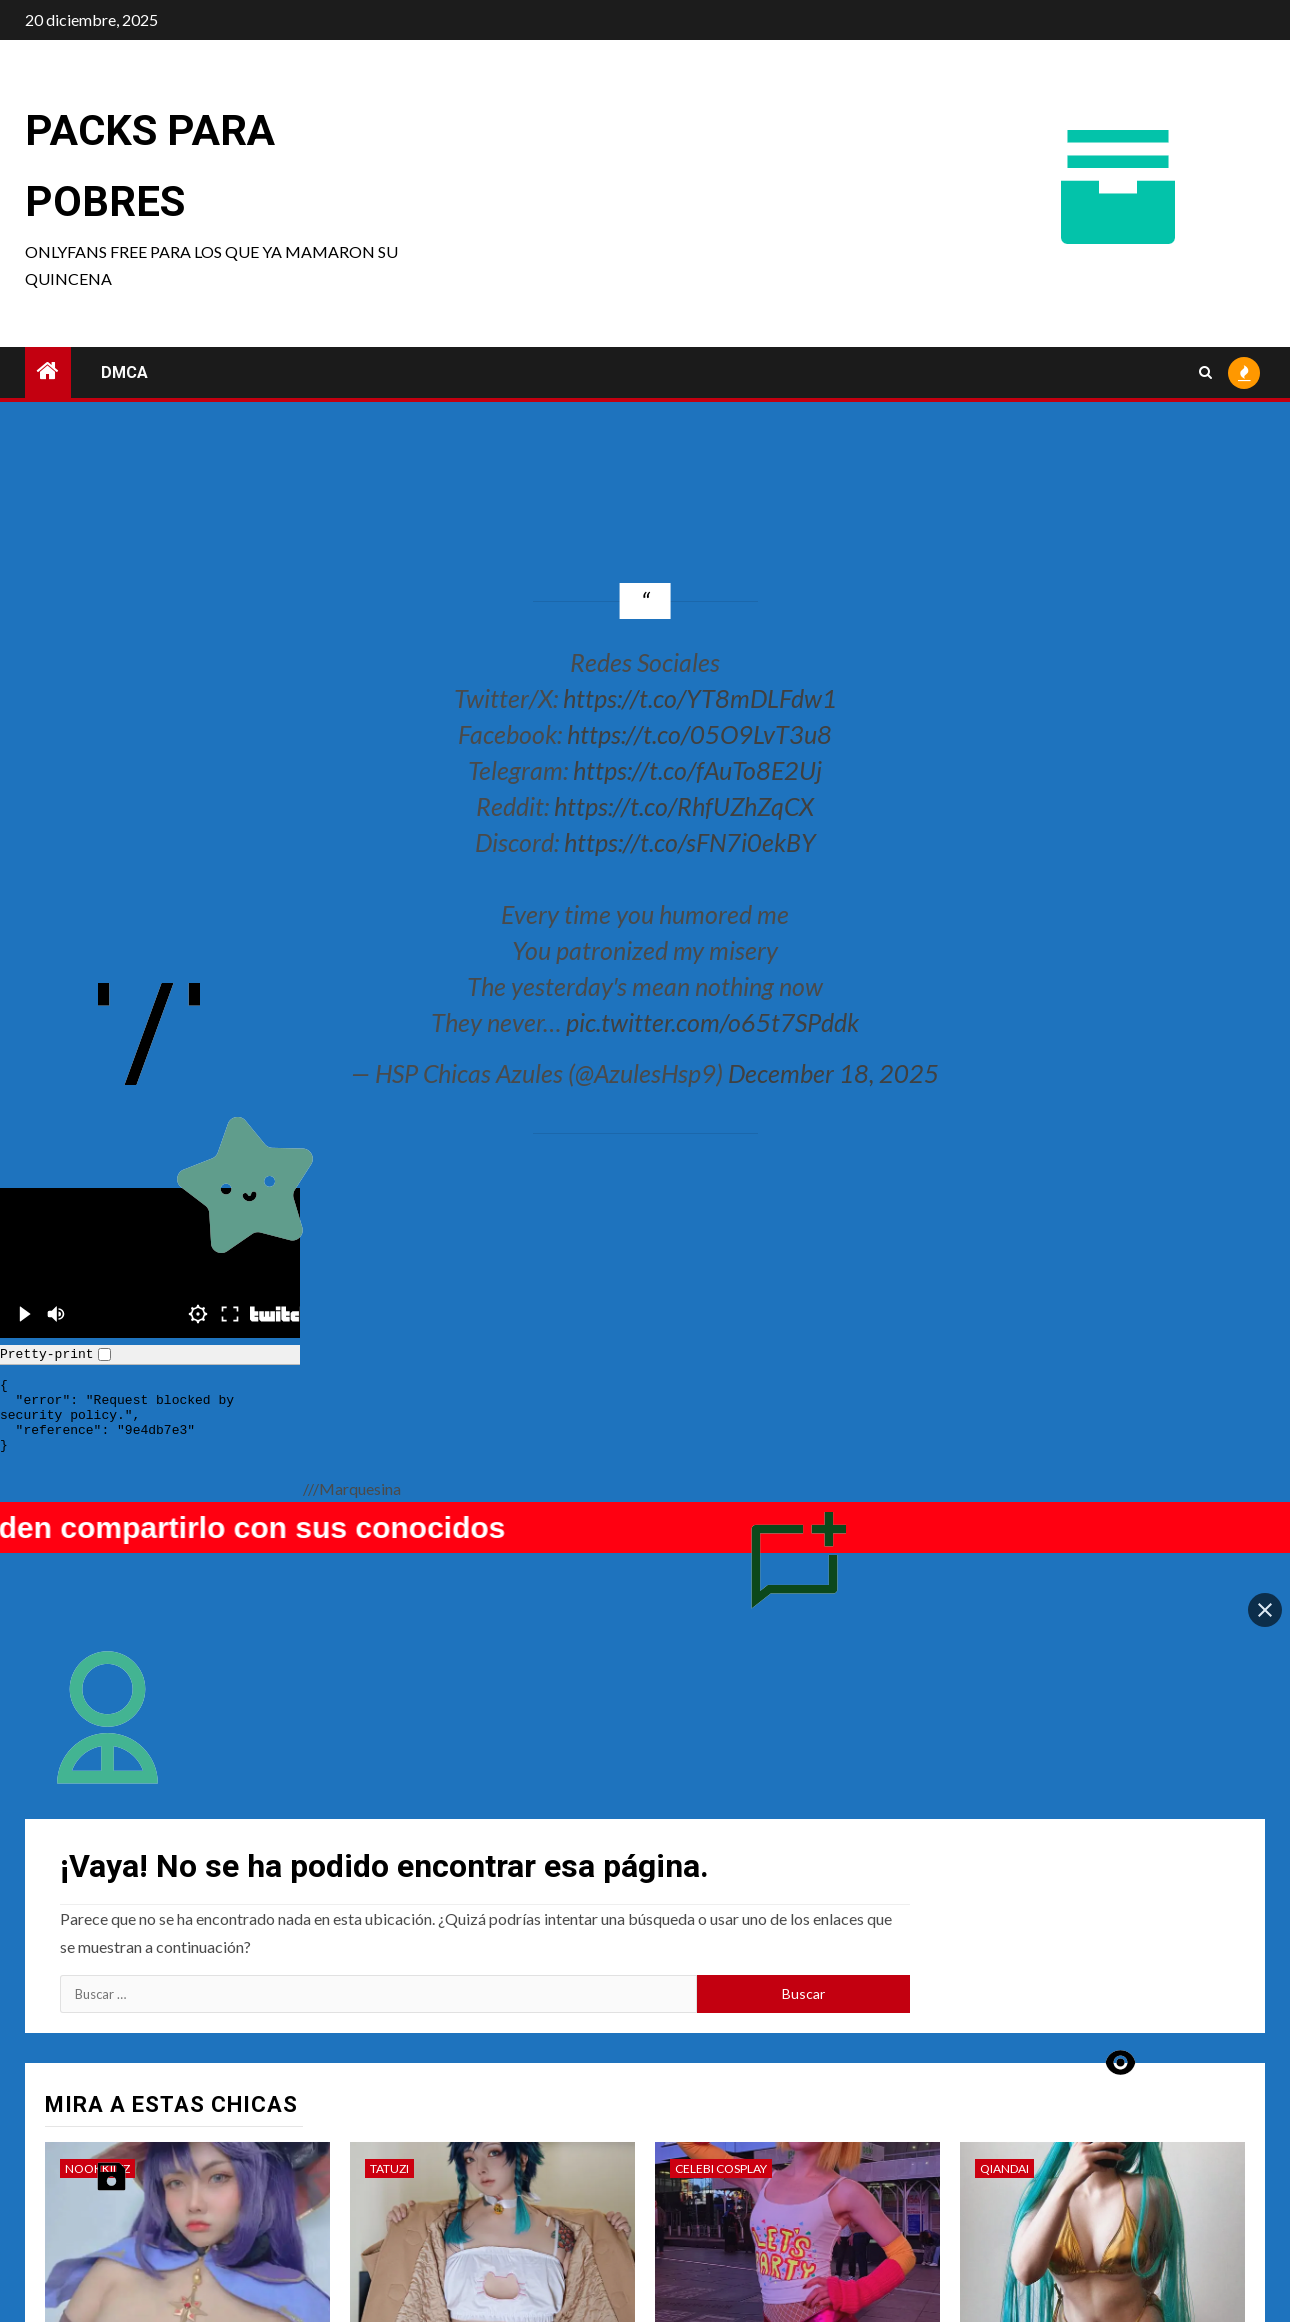  What do you see at coordinates (149, 1034) in the screenshot?
I see `access slash commands menu` at bounding box center [149, 1034].